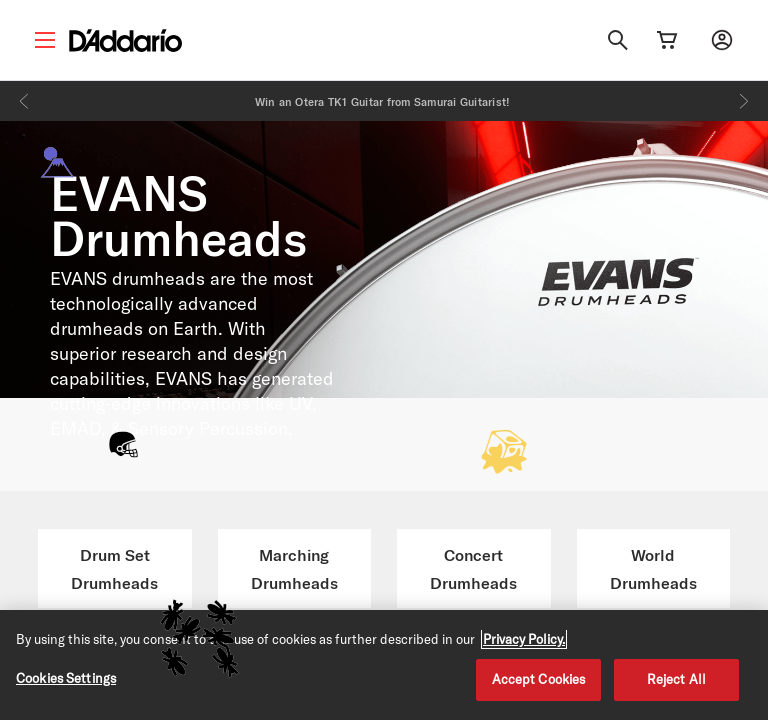  What do you see at coordinates (504, 451) in the screenshot?
I see `indicates a cooling effect or freeze ability wearing off` at bounding box center [504, 451].